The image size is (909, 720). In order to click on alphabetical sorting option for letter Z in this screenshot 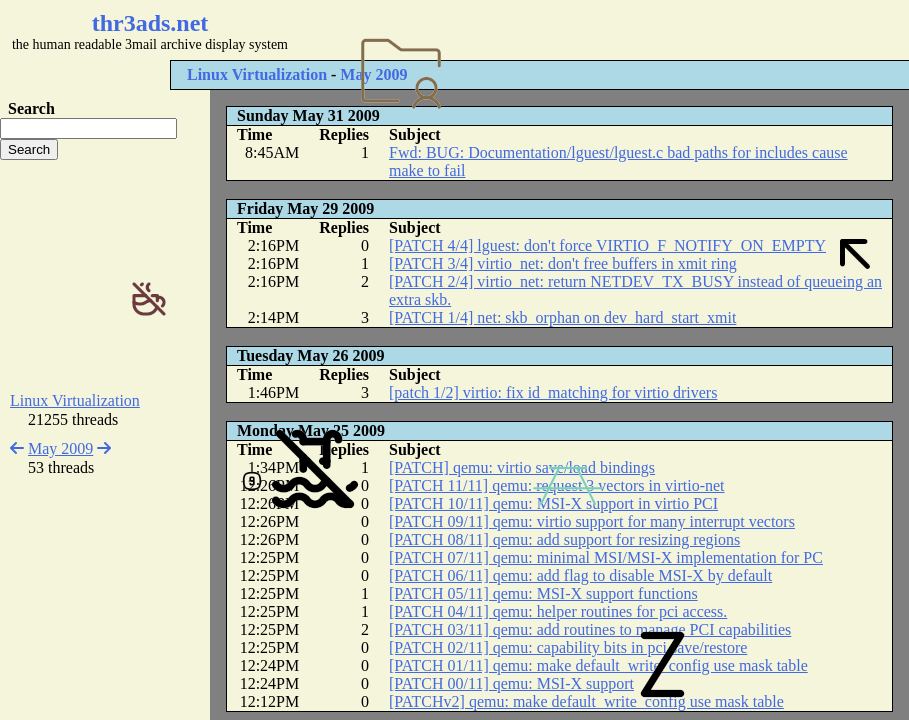, I will do `click(662, 664)`.